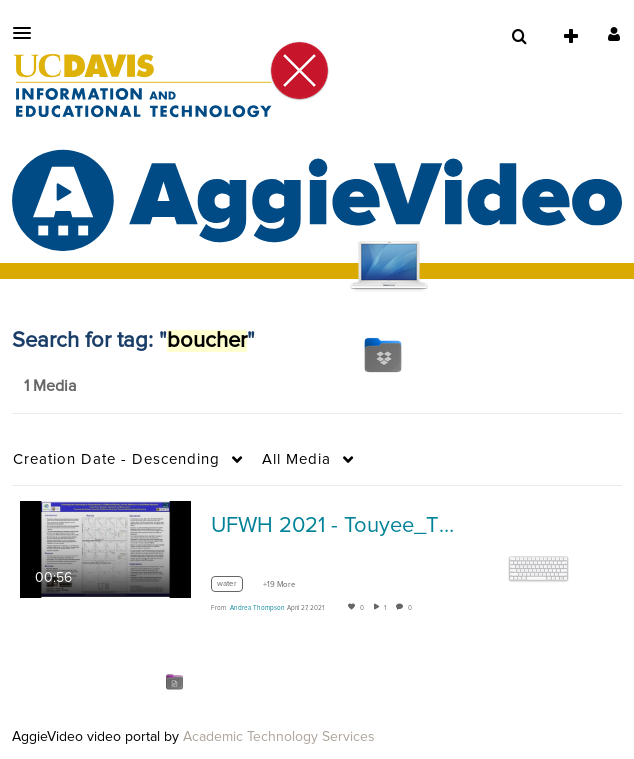  I want to click on open your dropbox synced folder, so click(383, 355).